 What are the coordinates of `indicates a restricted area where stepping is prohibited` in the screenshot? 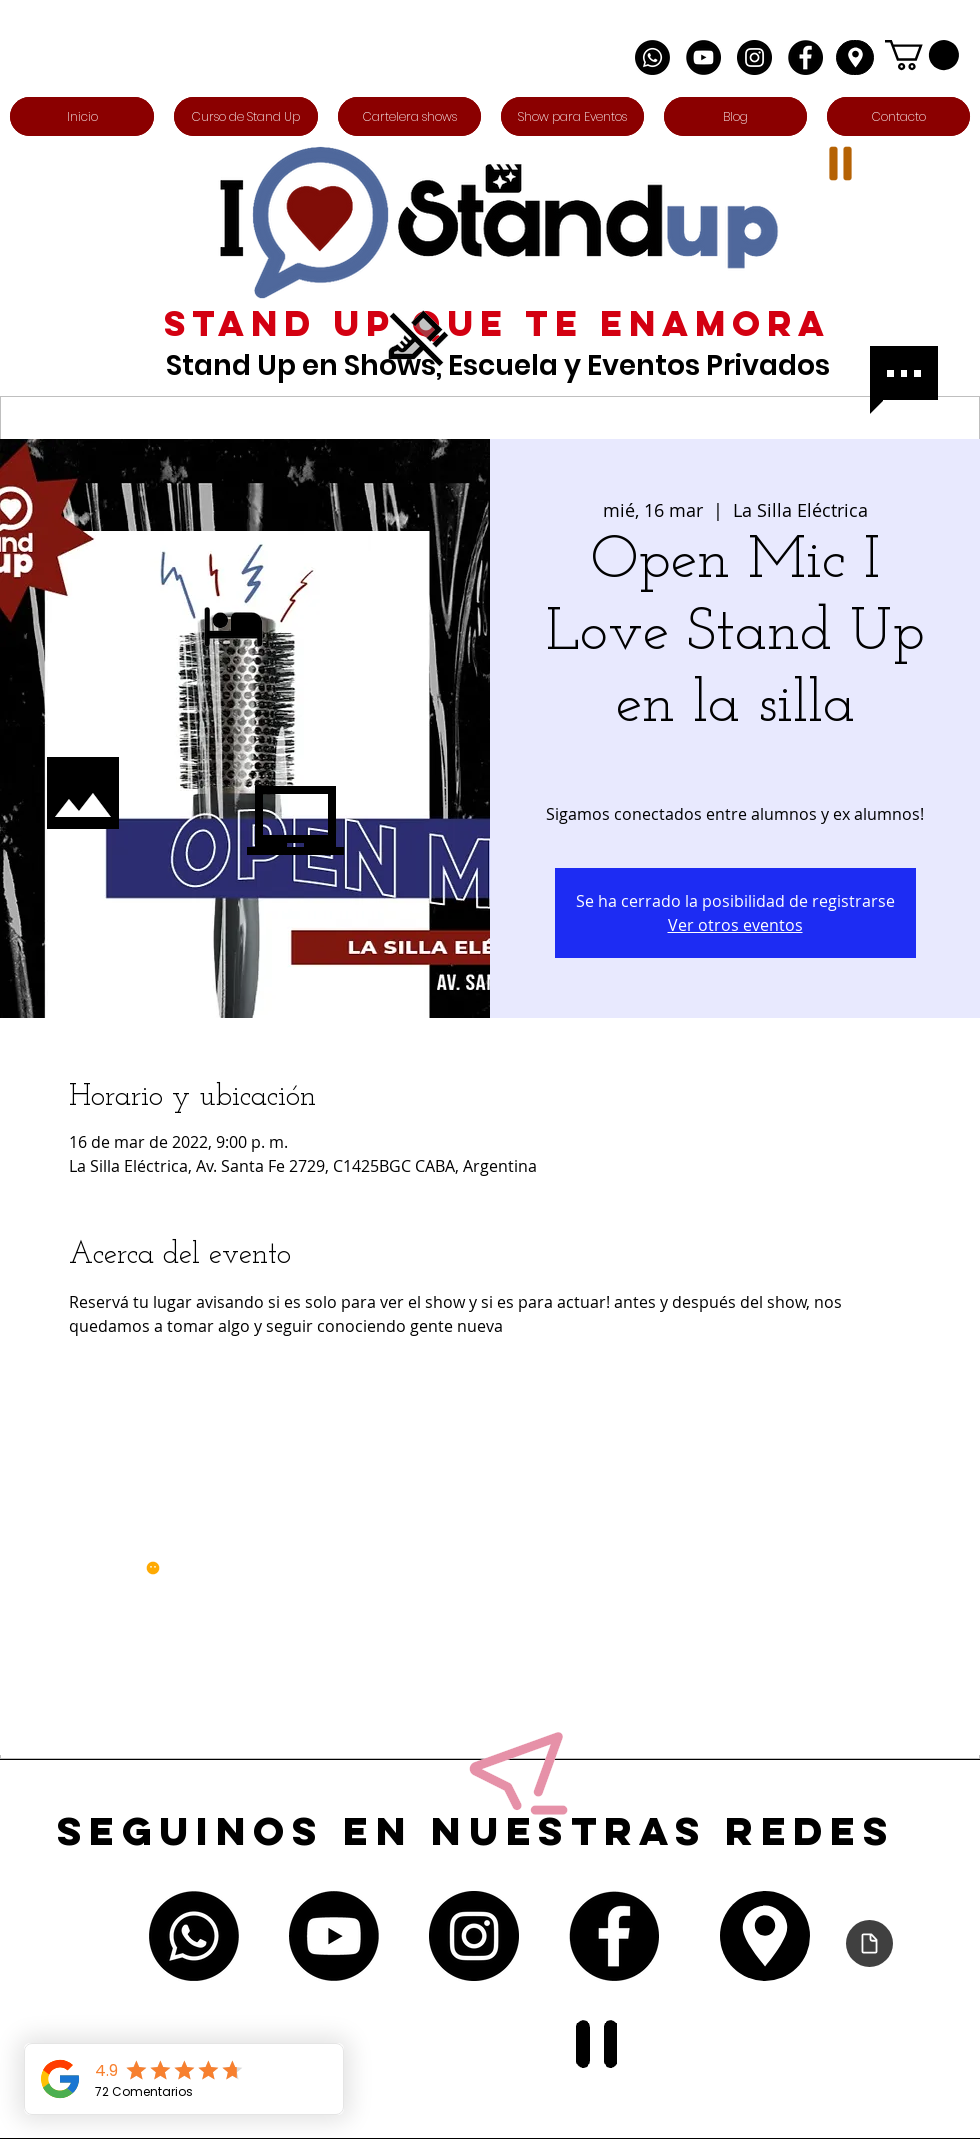 It's located at (418, 337).